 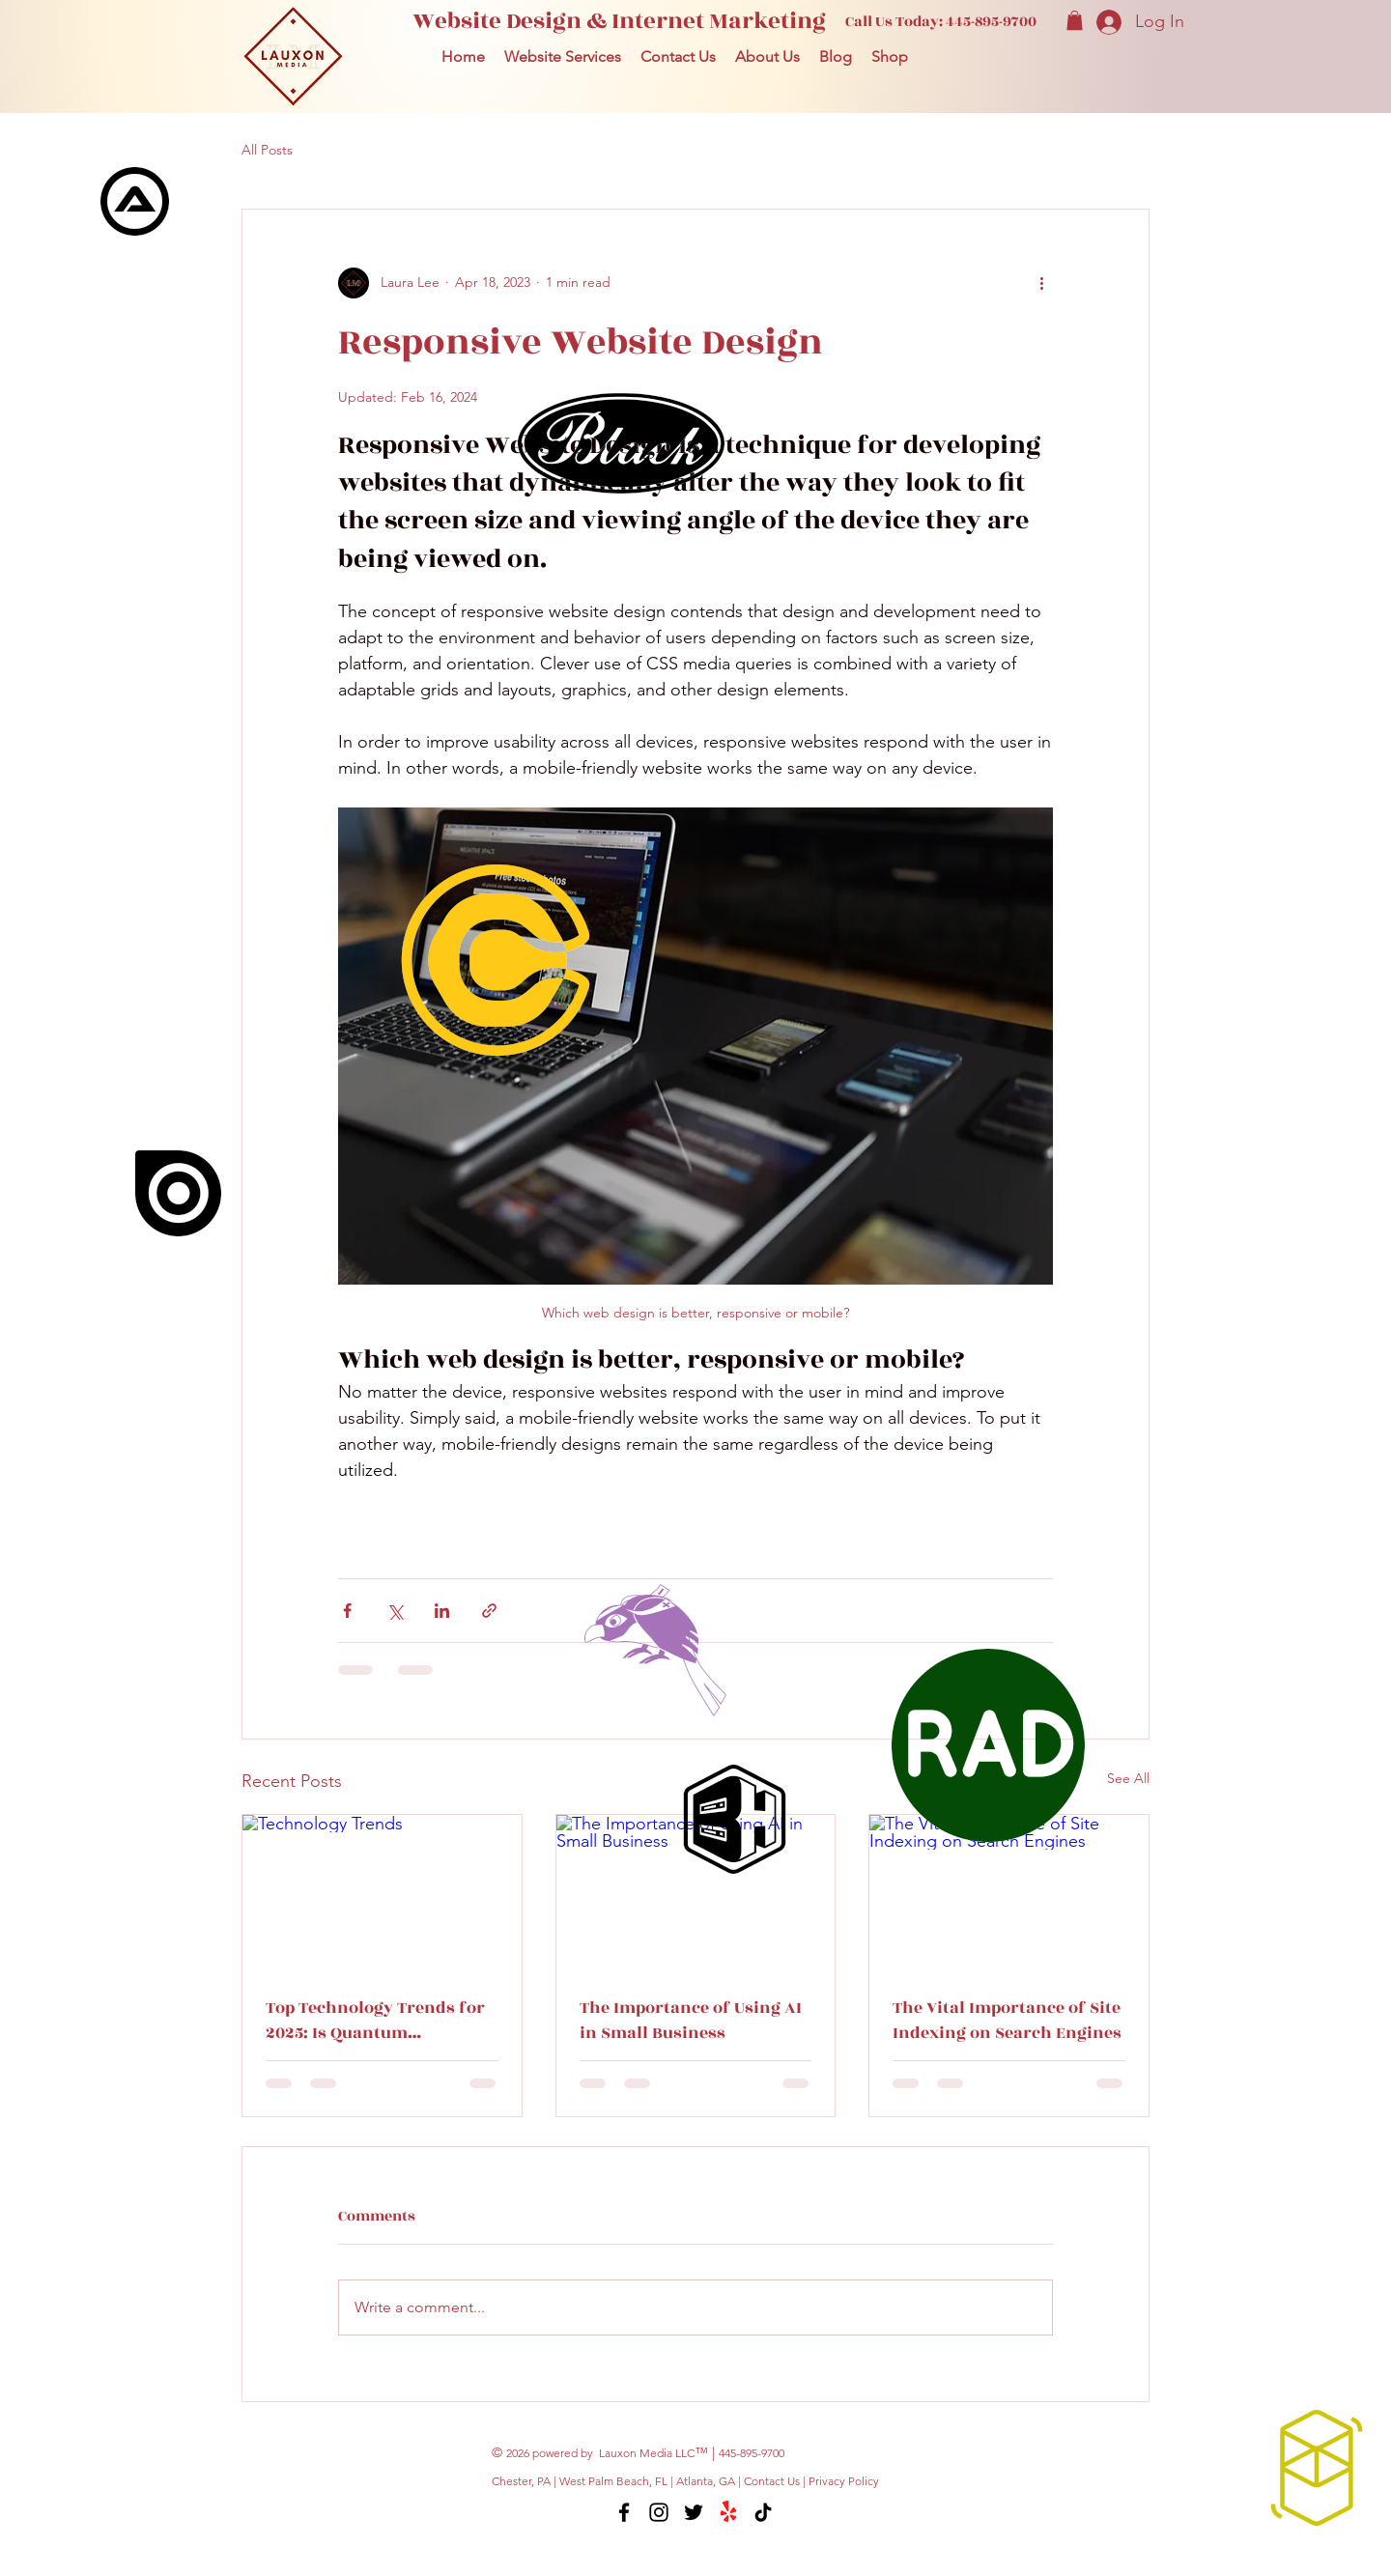 What do you see at coordinates (496, 960) in the screenshot?
I see `open Calendly scheduling app` at bounding box center [496, 960].